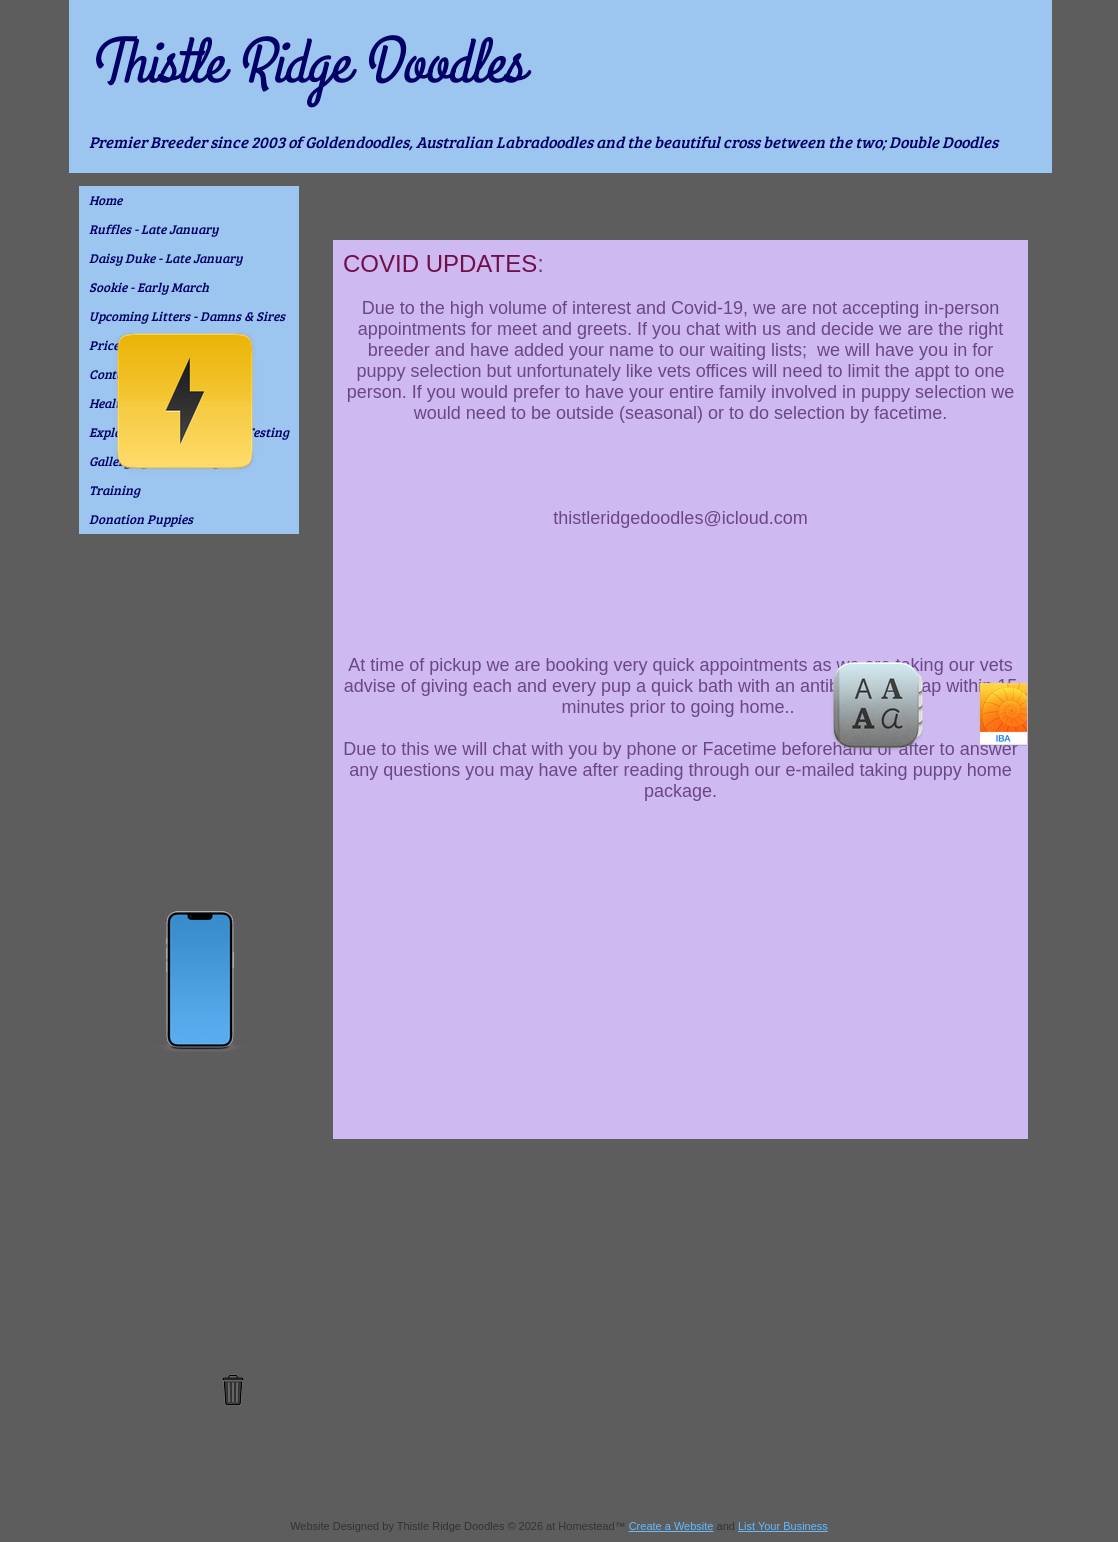  Describe the element at coordinates (233, 1390) in the screenshot. I see `view deleted emails in trash folder` at that location.